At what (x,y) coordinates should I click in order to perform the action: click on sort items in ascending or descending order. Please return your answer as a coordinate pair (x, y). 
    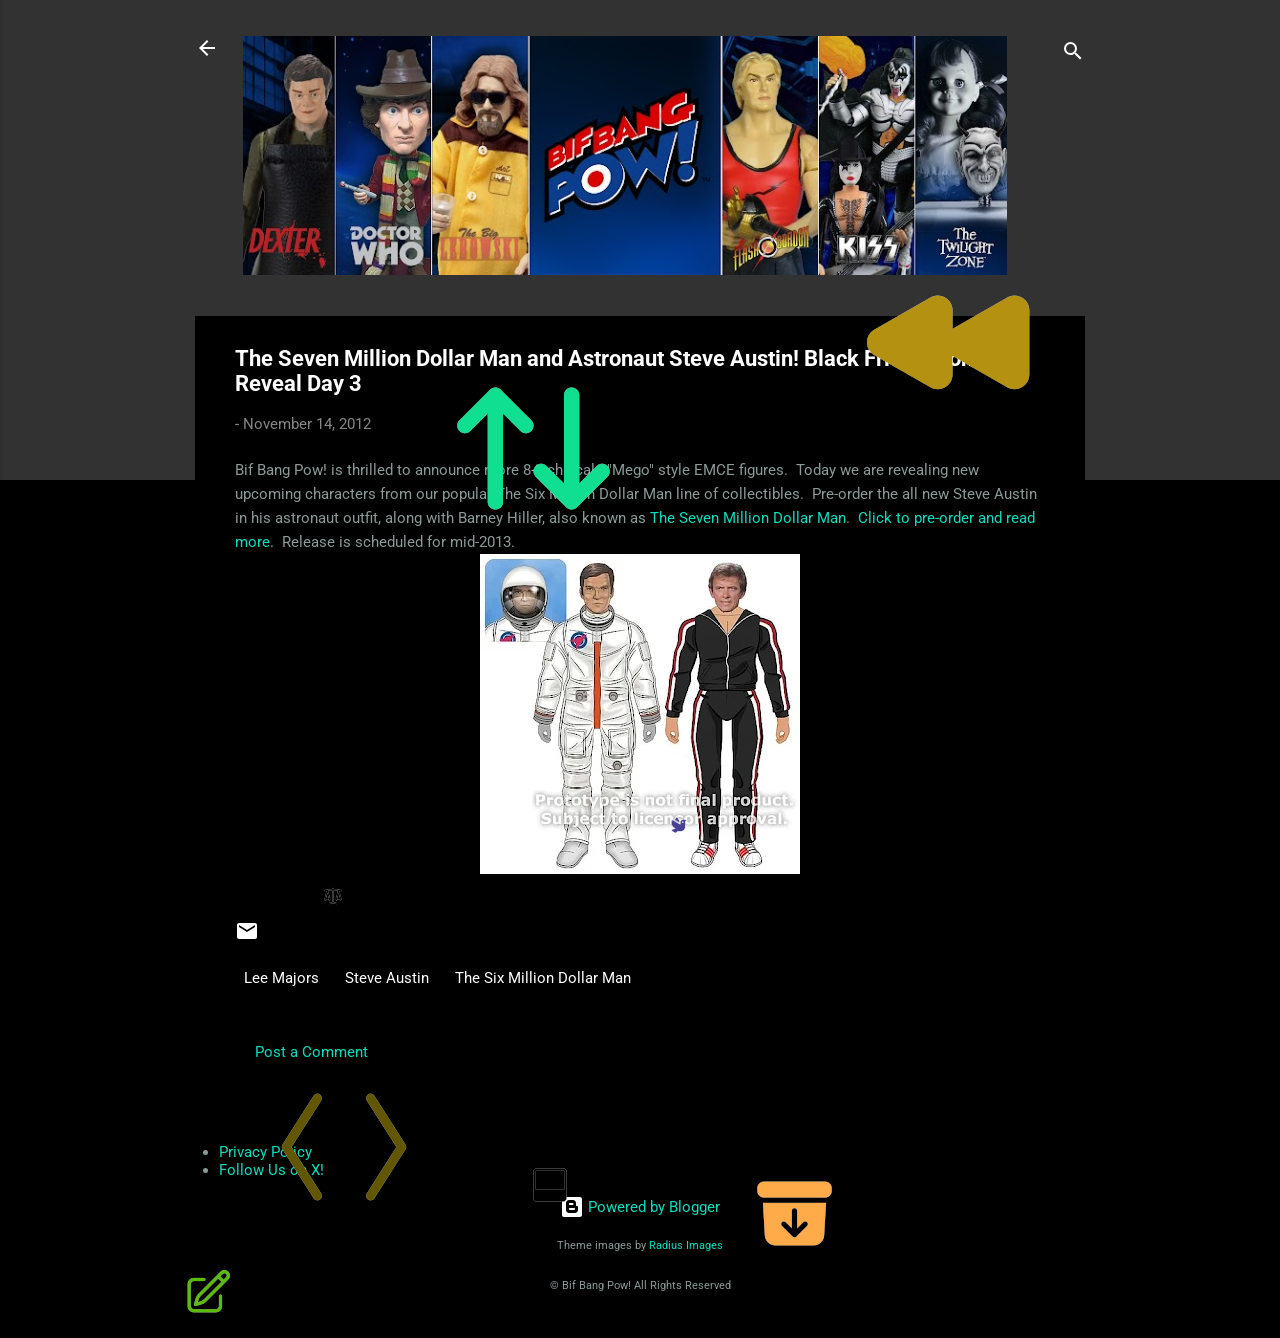
    Looking at the image, I should click on (533, 448).